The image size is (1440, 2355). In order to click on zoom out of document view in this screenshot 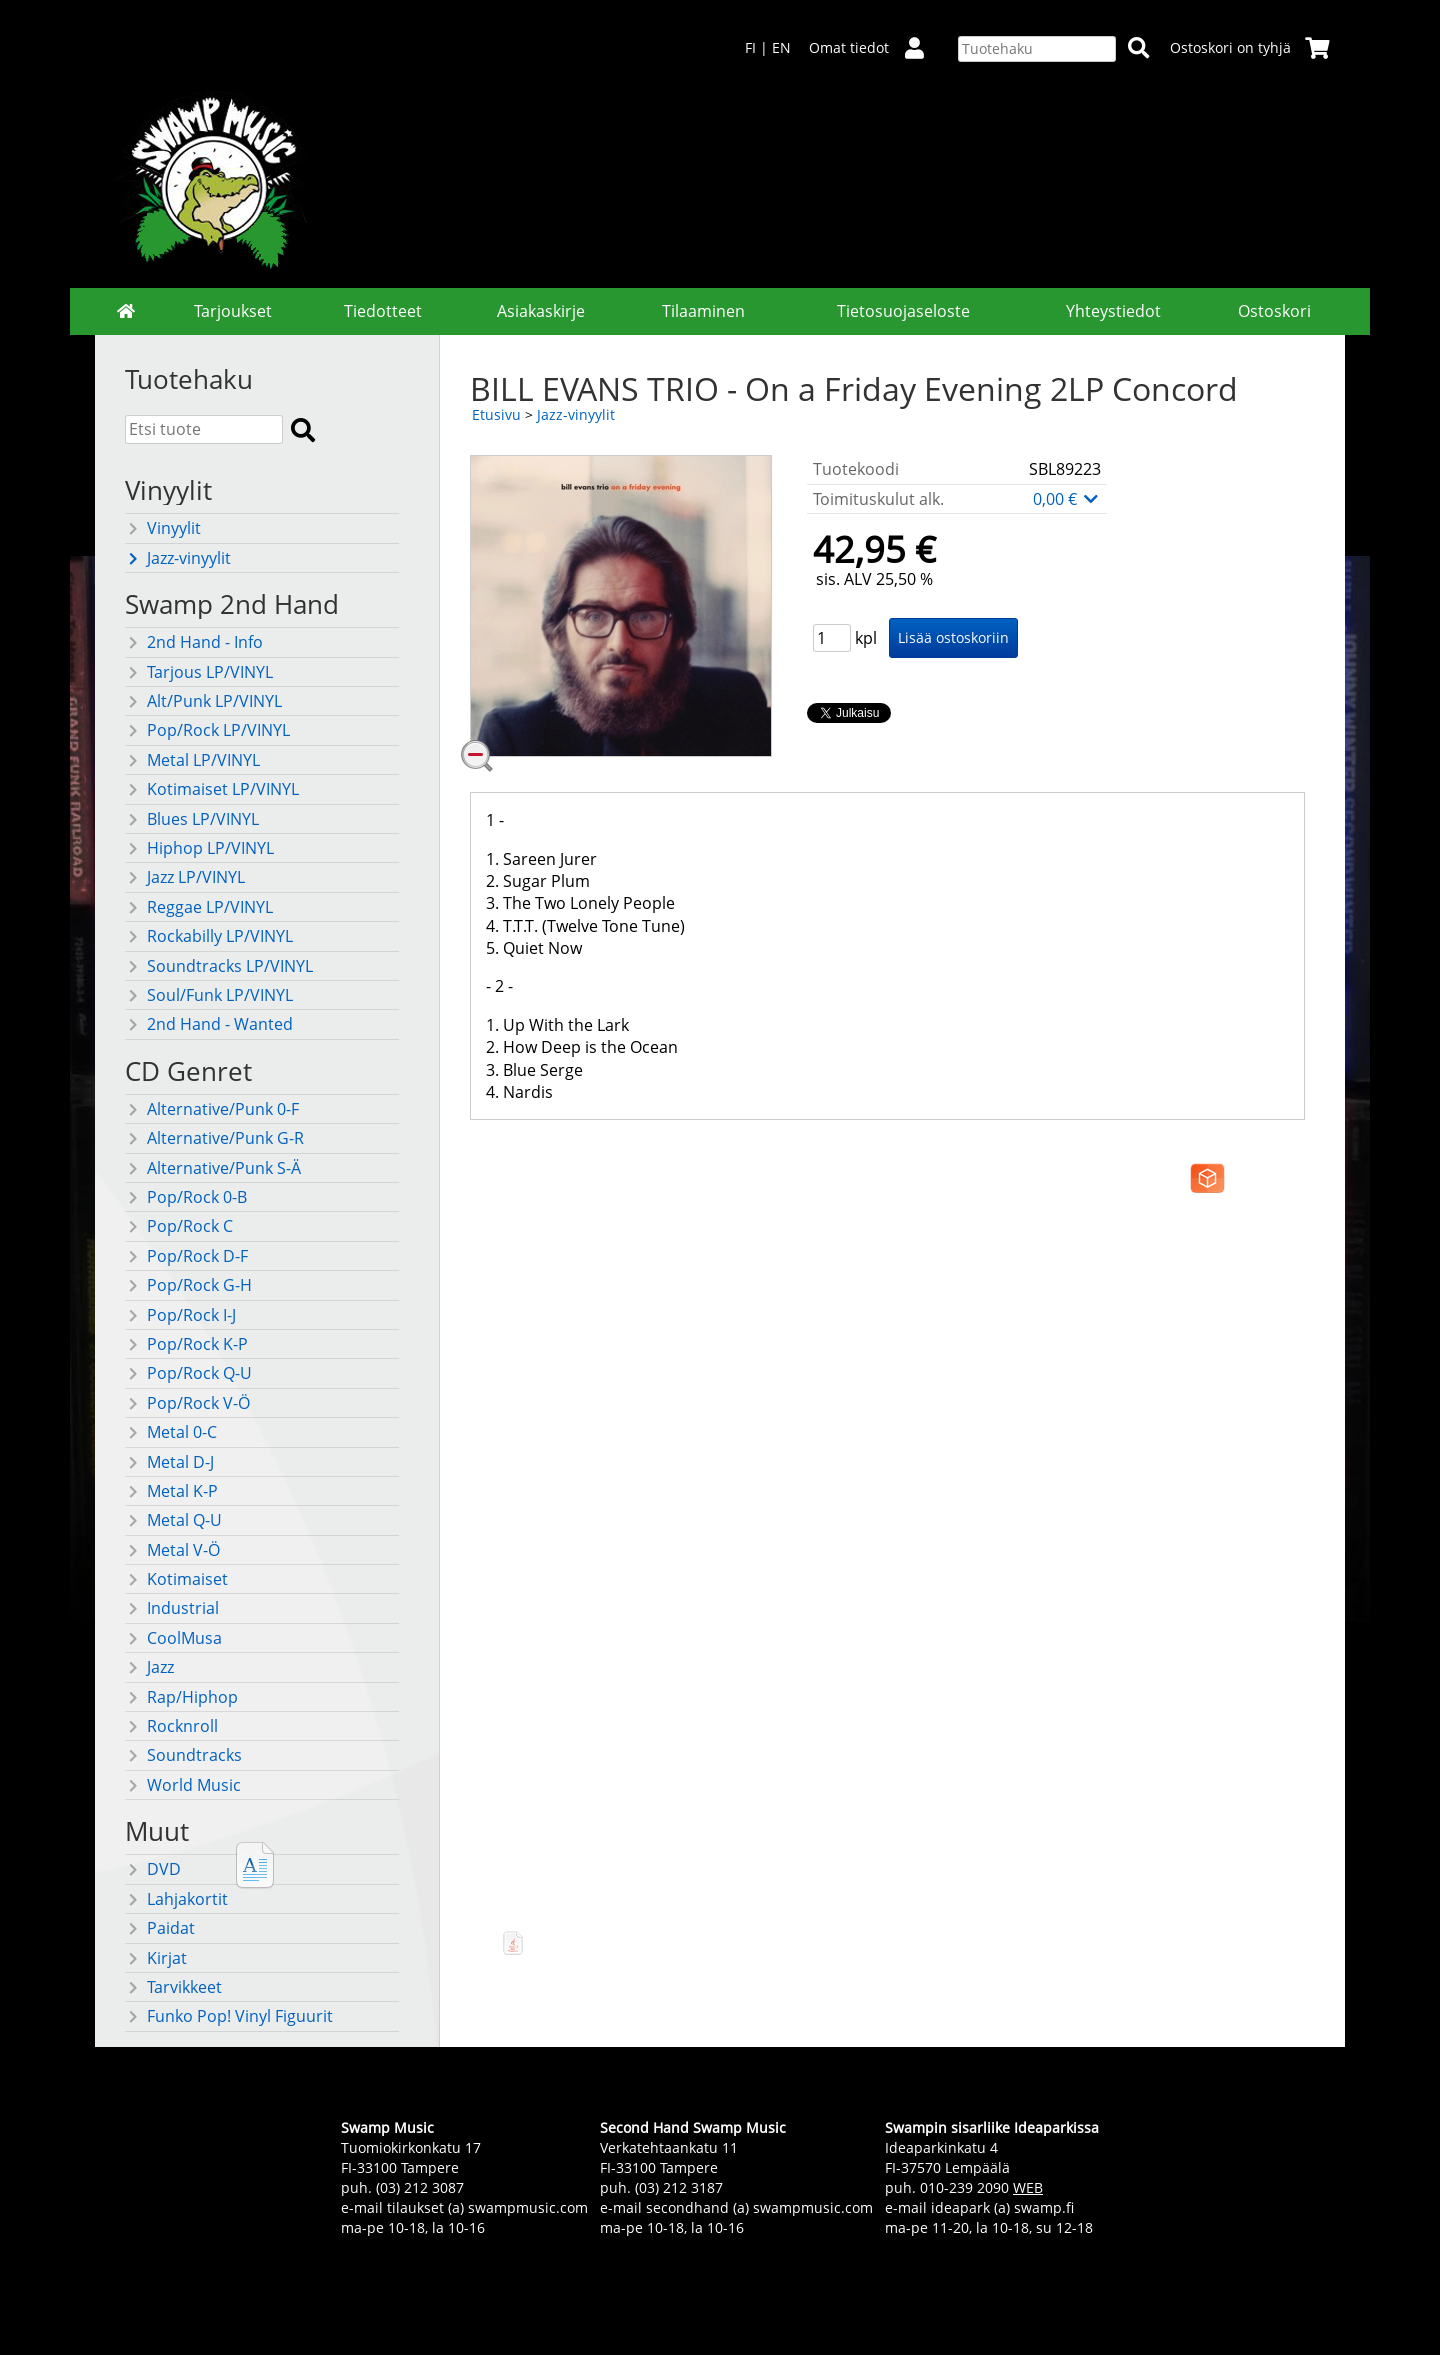, I will do `click(477, 756)`.